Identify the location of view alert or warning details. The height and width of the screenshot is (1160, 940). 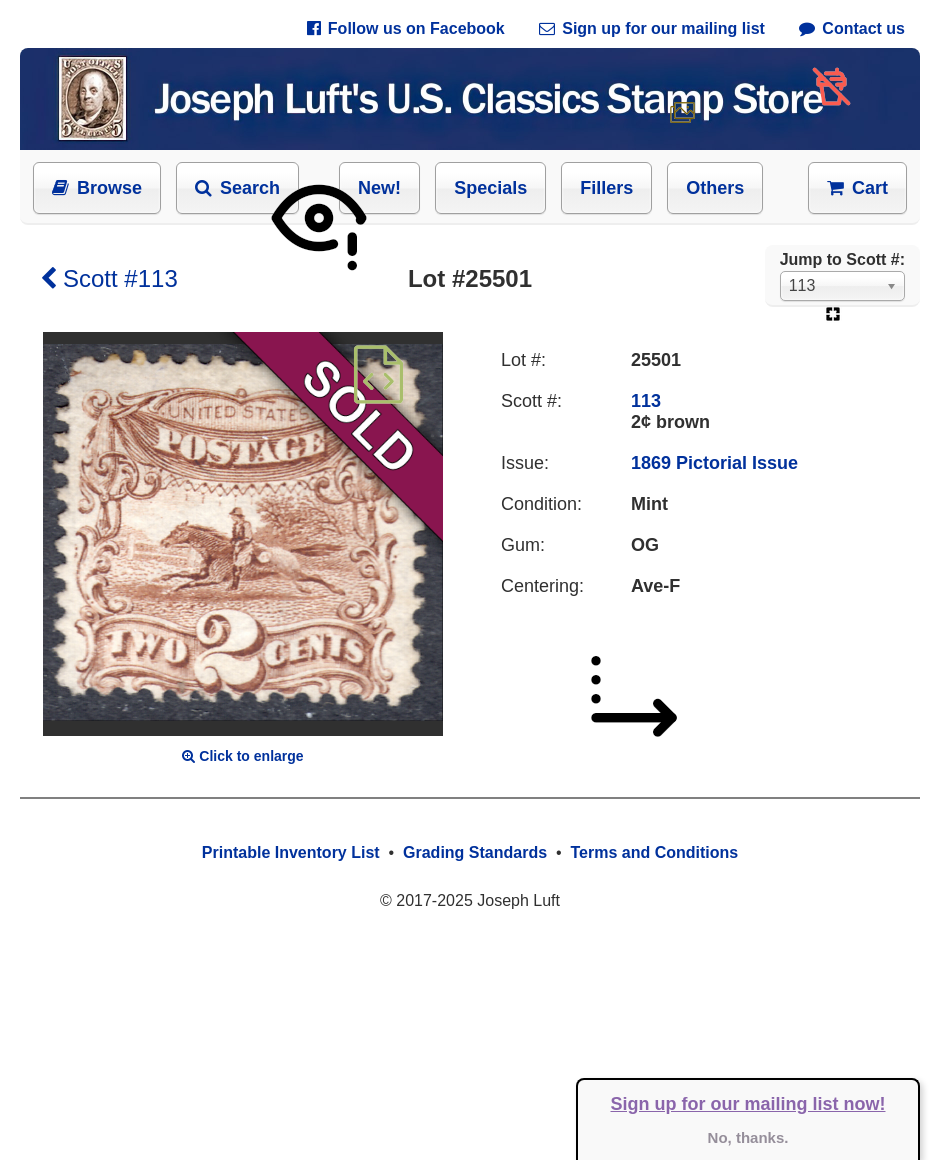
(319, 218).